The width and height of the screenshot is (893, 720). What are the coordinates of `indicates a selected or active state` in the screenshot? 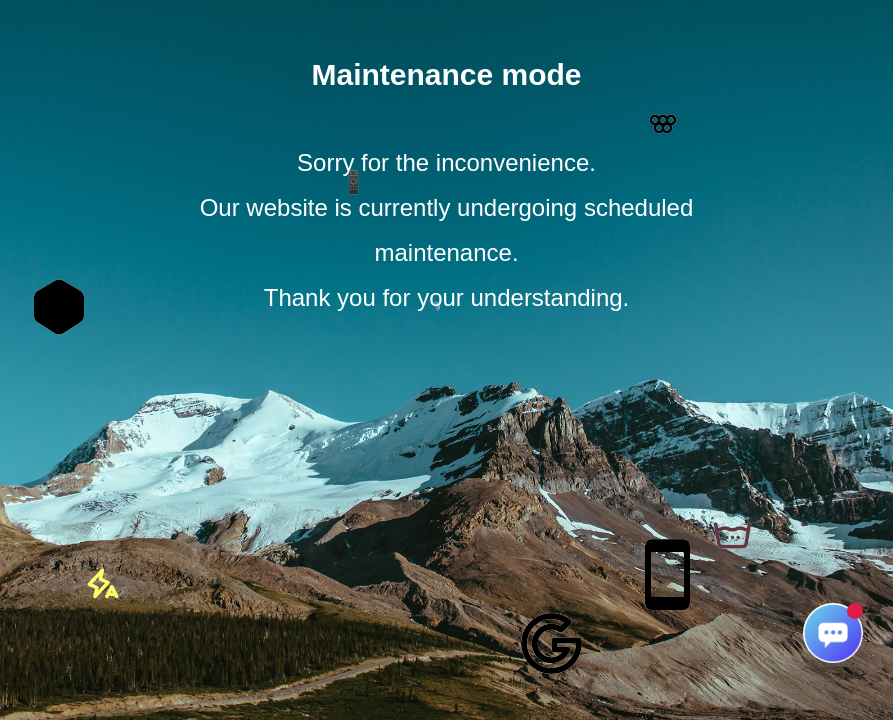 It's located at (59, 307).